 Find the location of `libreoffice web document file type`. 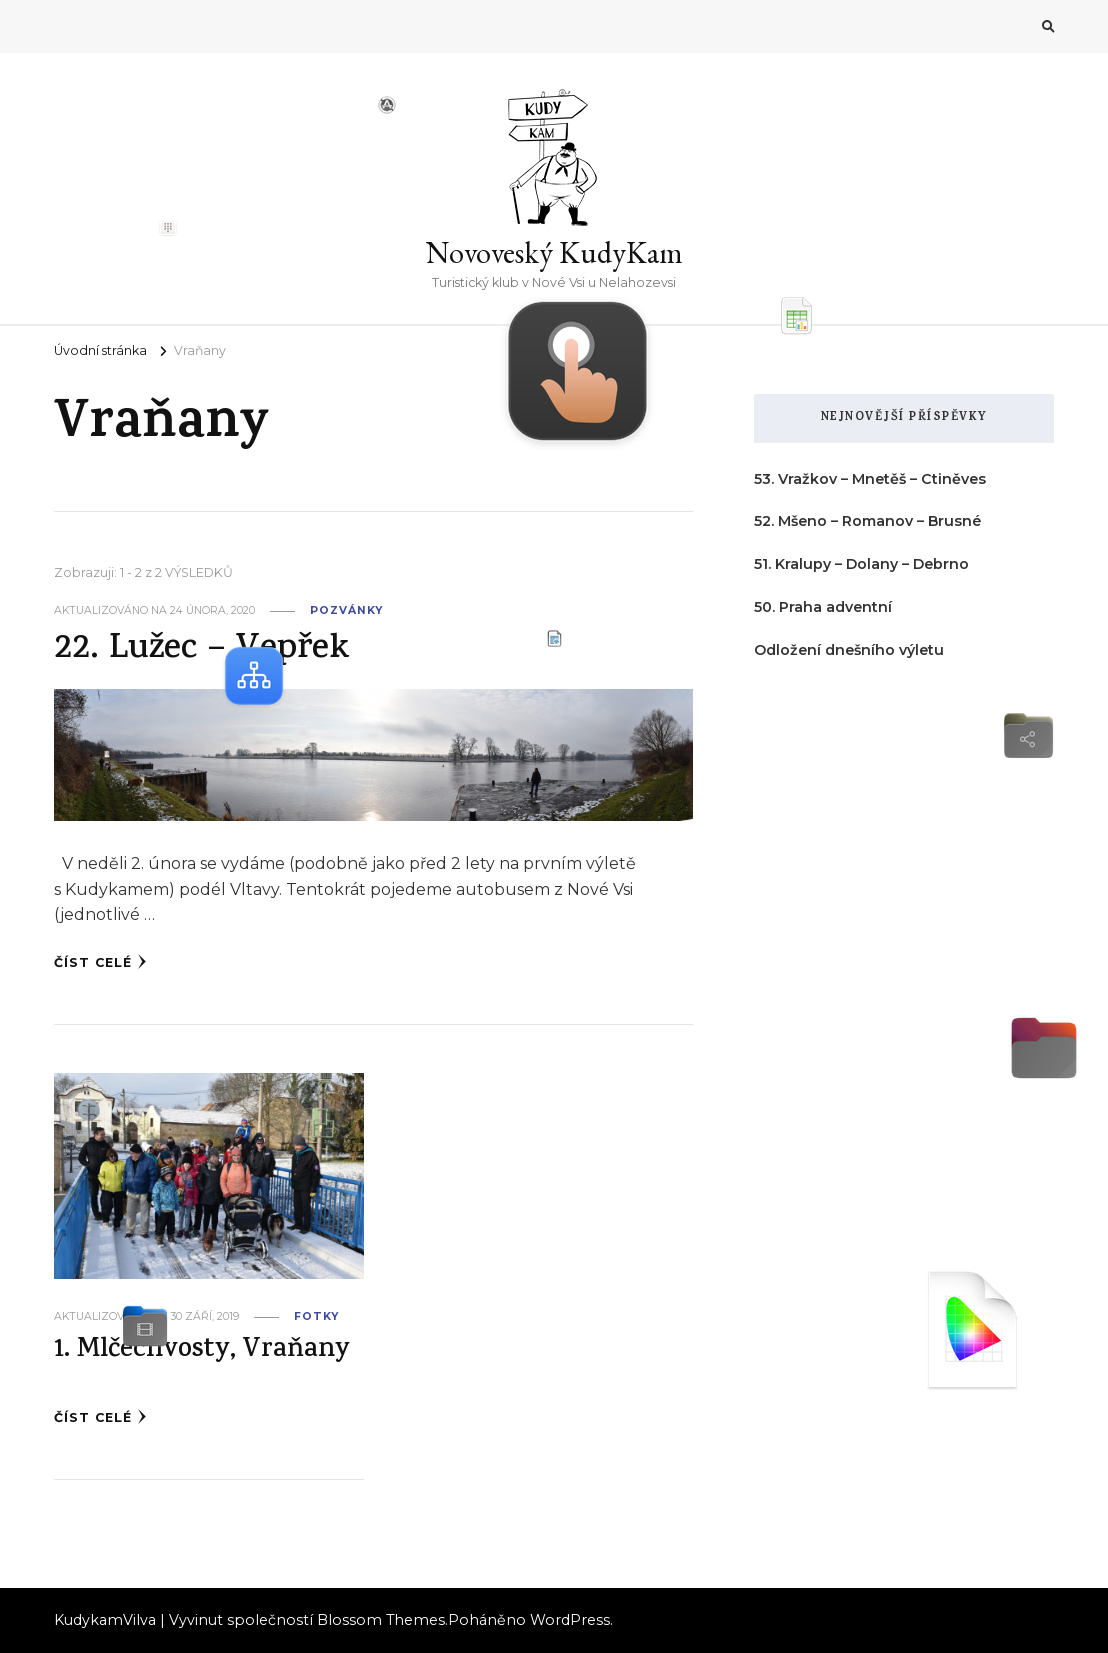

libreoffice web document file type is located at coordinates (554, 638).